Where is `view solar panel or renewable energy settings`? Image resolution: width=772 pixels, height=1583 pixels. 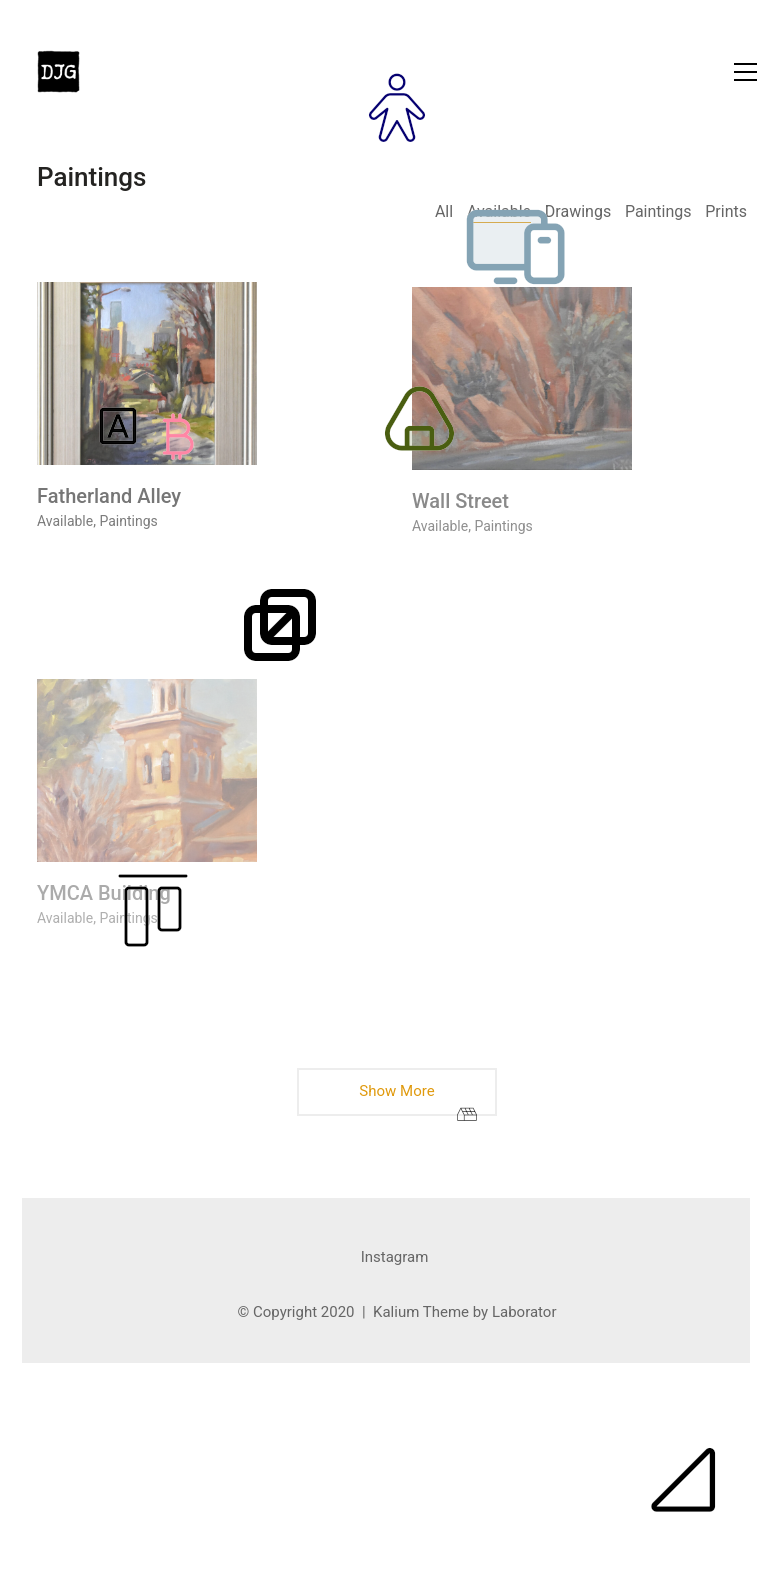 view solar panel or renewable energy settings is located at coordinates (467, 1115).